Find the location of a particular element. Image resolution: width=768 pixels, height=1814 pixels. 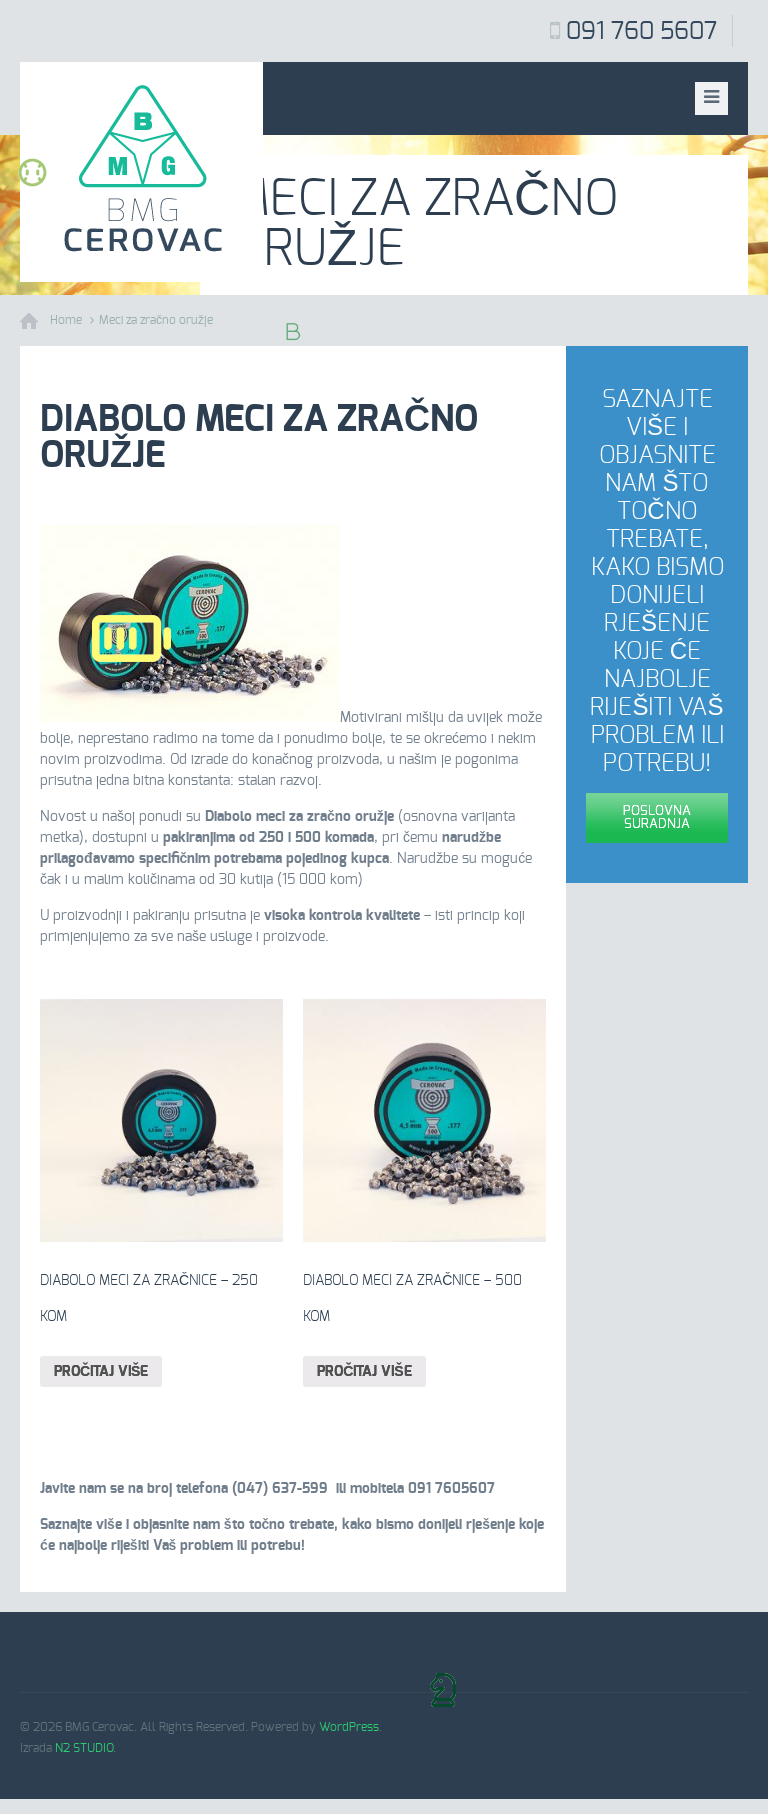

play chess or access chess game is located at coordinates (443, 1691).